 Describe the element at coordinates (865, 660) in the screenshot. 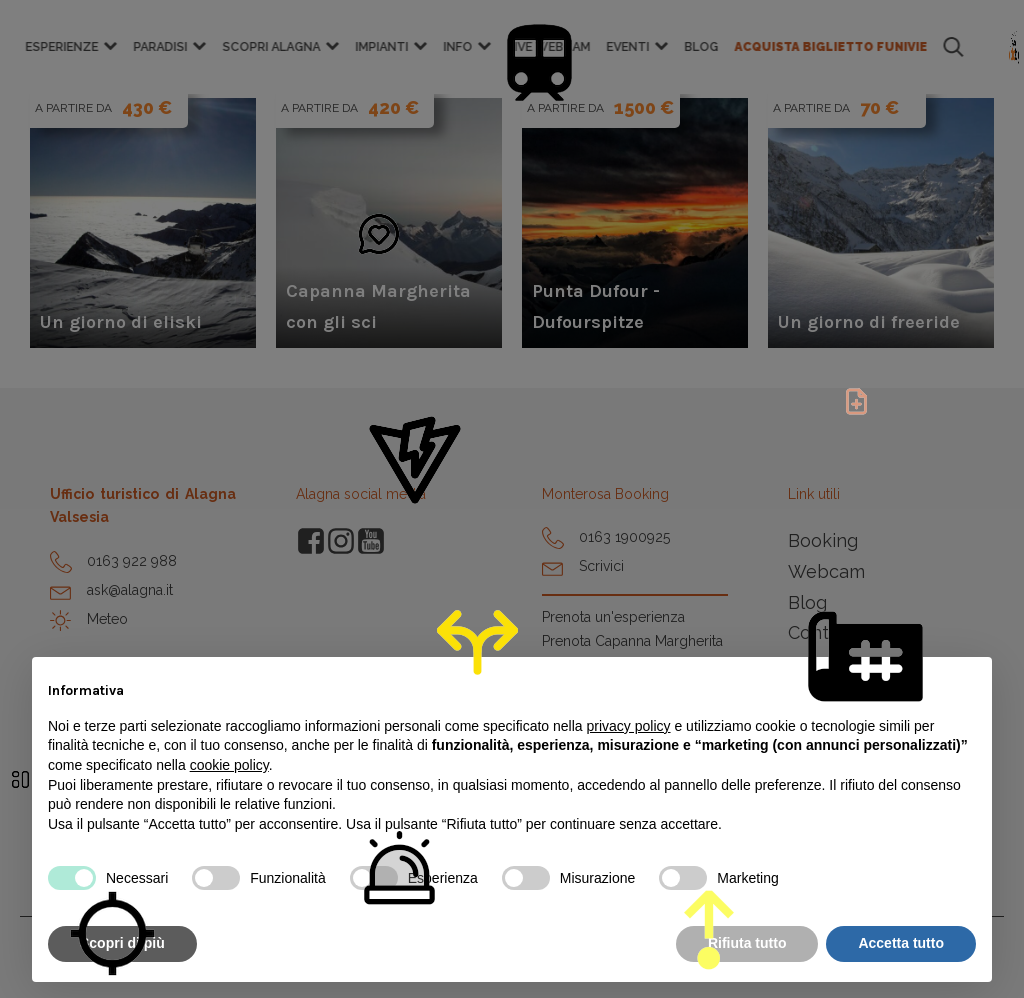

I see `view project blueprints or technical documents` at that location.